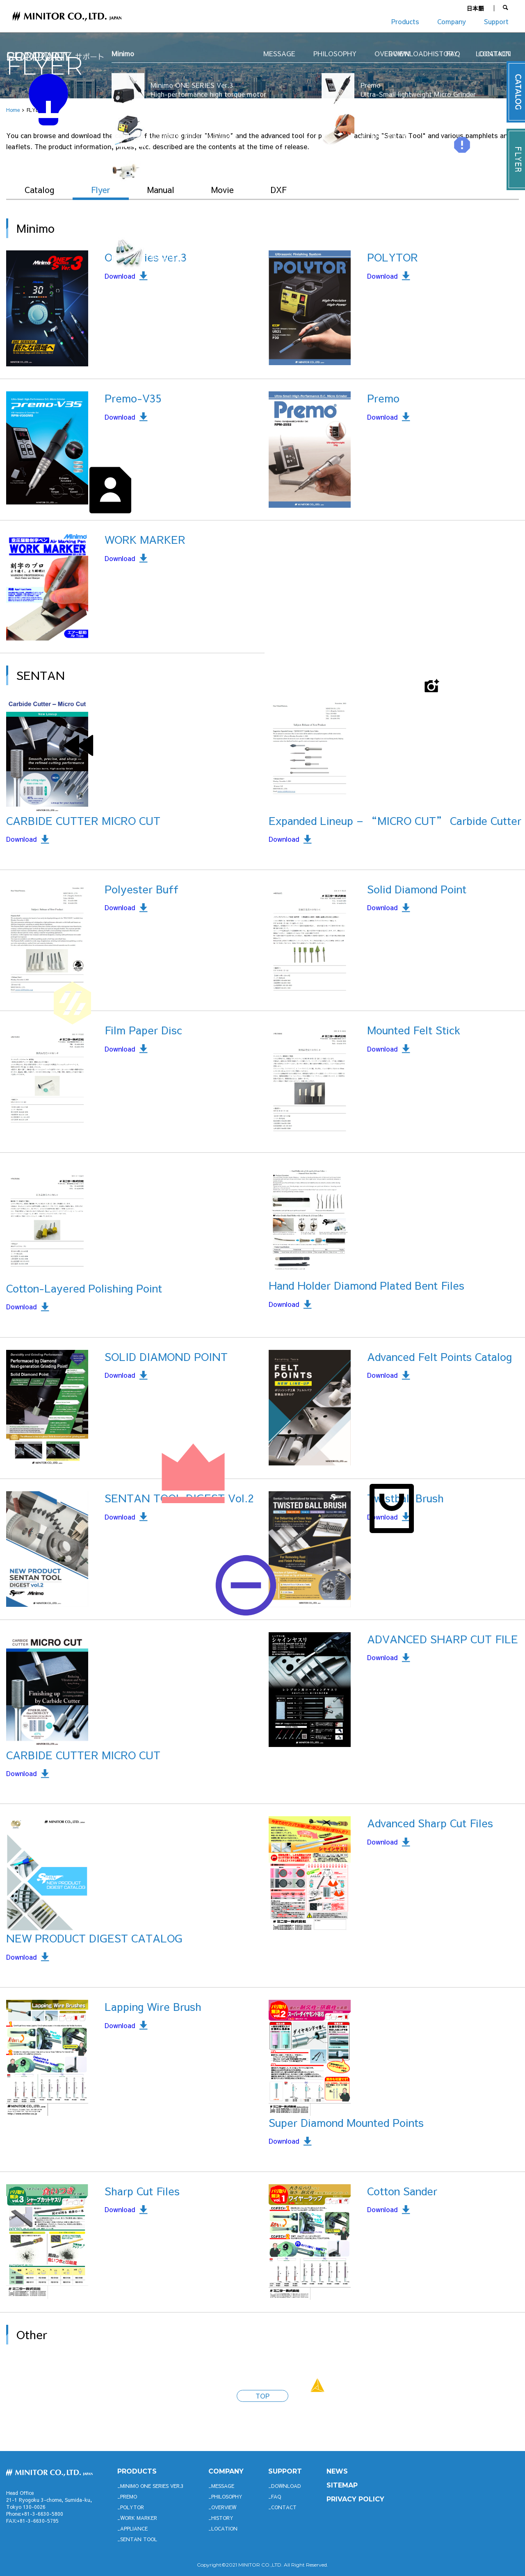  What do you see at coordinates (193, 1475) in the screenshot?
I see `indicates VIP or premium membership status` at bounding box center [193, 1475].